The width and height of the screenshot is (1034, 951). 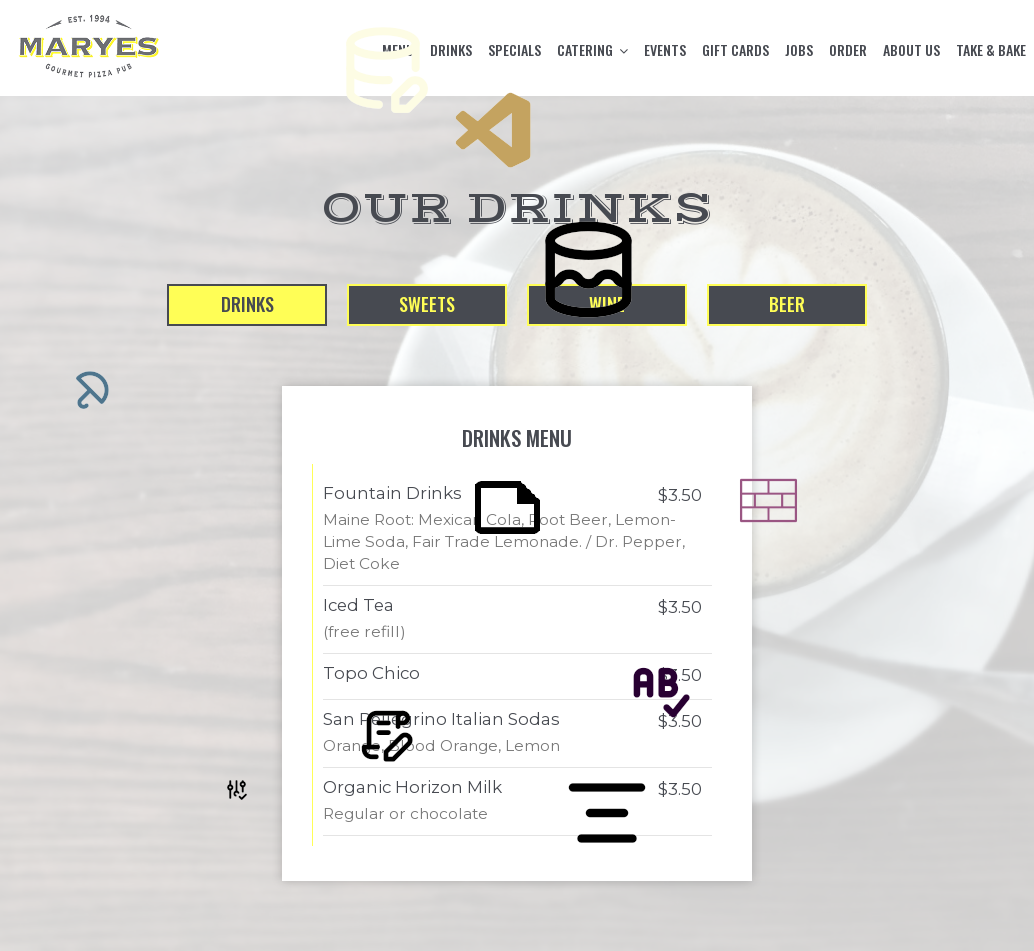 What do you see at coordinates (507, 507) in the screenshot?
I see `create a new note` at bounding box center [507, 507].